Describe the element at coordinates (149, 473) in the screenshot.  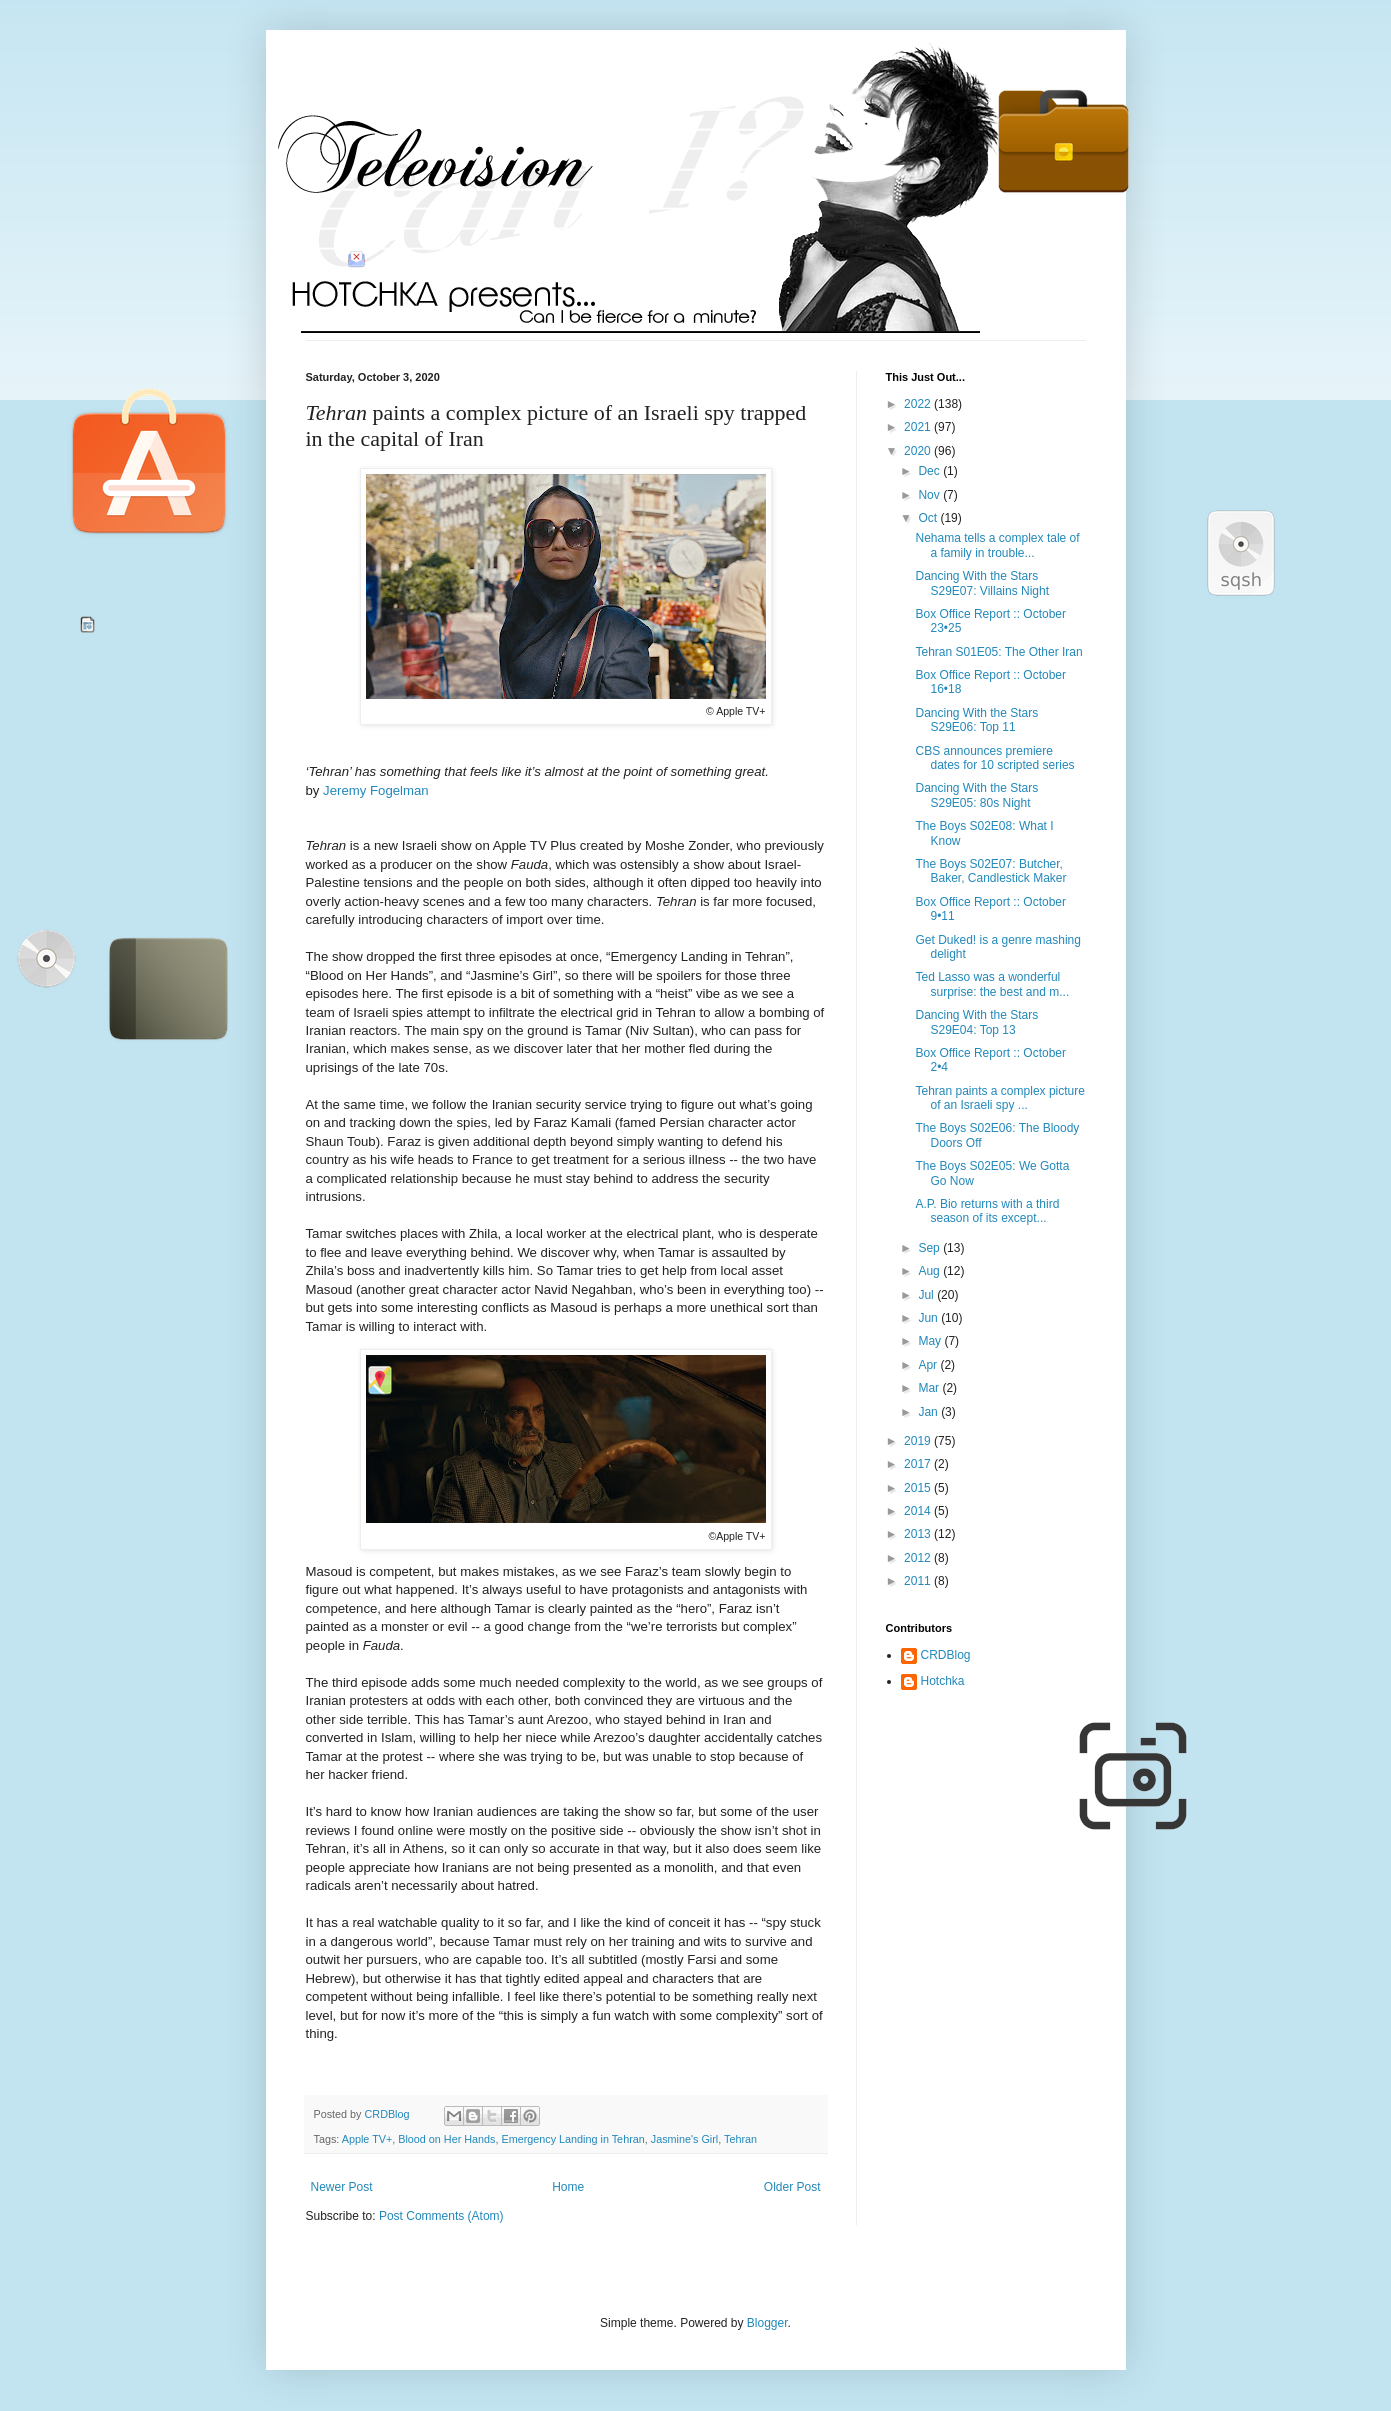
I see `open the software center to browse and install applications` at that location.